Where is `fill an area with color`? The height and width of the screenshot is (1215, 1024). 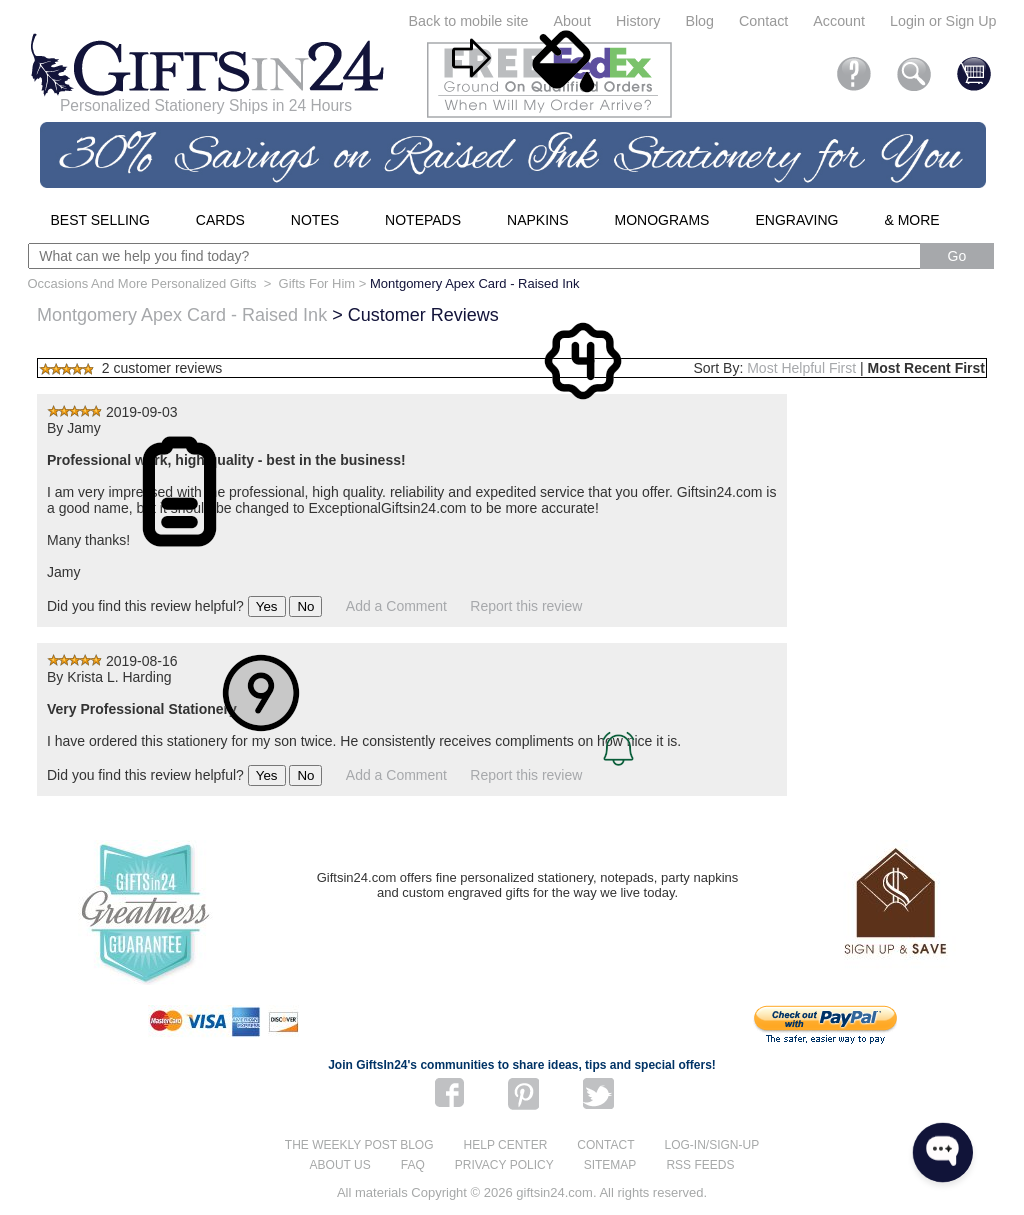 fill an area with color is located at coordinates (561, 59).